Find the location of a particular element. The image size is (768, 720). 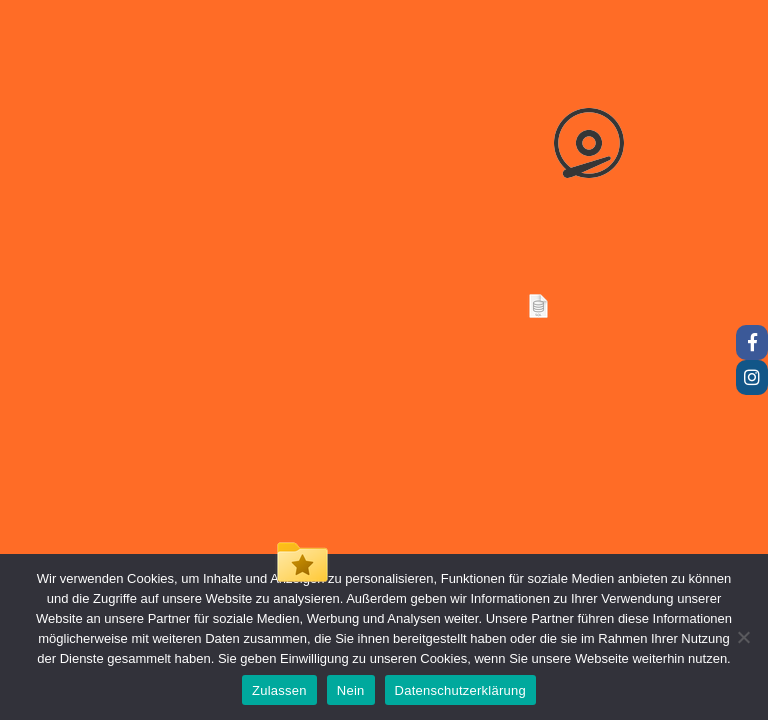

an SQL database file is located at coordinates (538, 306).